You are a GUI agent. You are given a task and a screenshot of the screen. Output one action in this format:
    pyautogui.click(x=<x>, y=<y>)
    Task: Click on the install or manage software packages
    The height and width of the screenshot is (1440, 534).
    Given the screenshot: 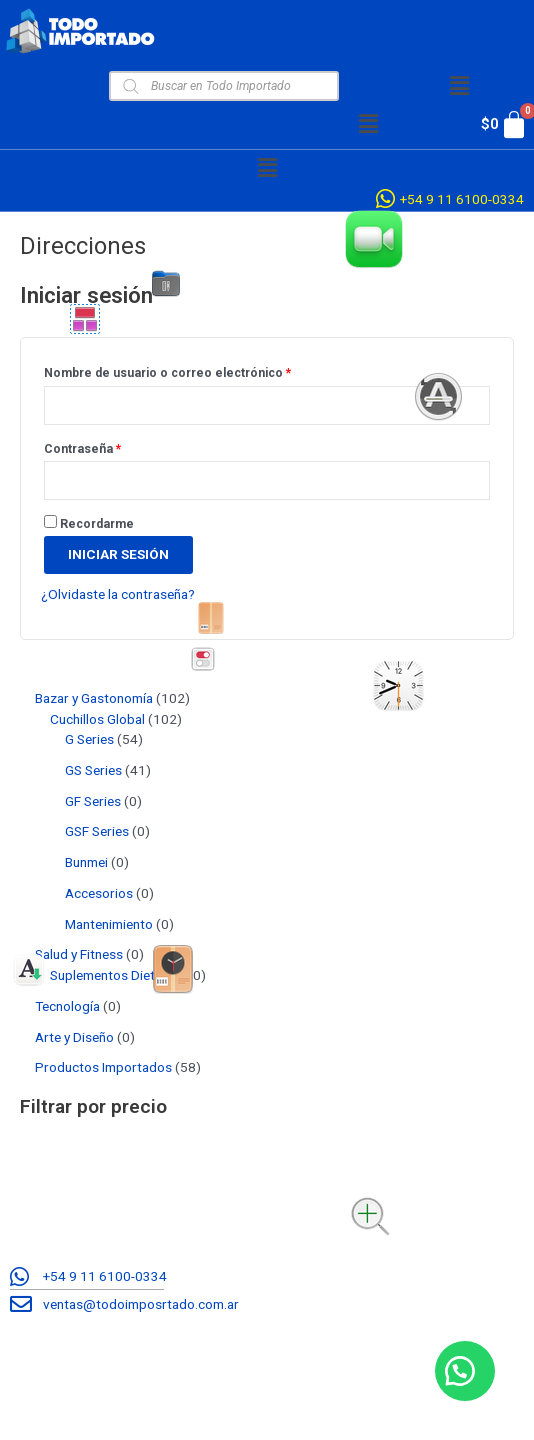 What is the action you would take?
    pyautogui.click(x=211, y=618)
    